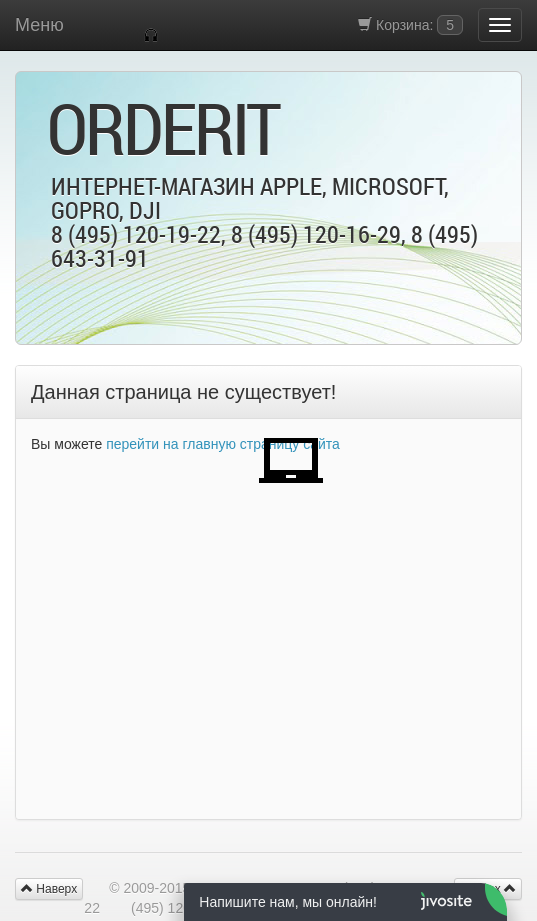 The image size is (537, 921). I want to click on access chromebook or laptop settings, so click(291, 462).